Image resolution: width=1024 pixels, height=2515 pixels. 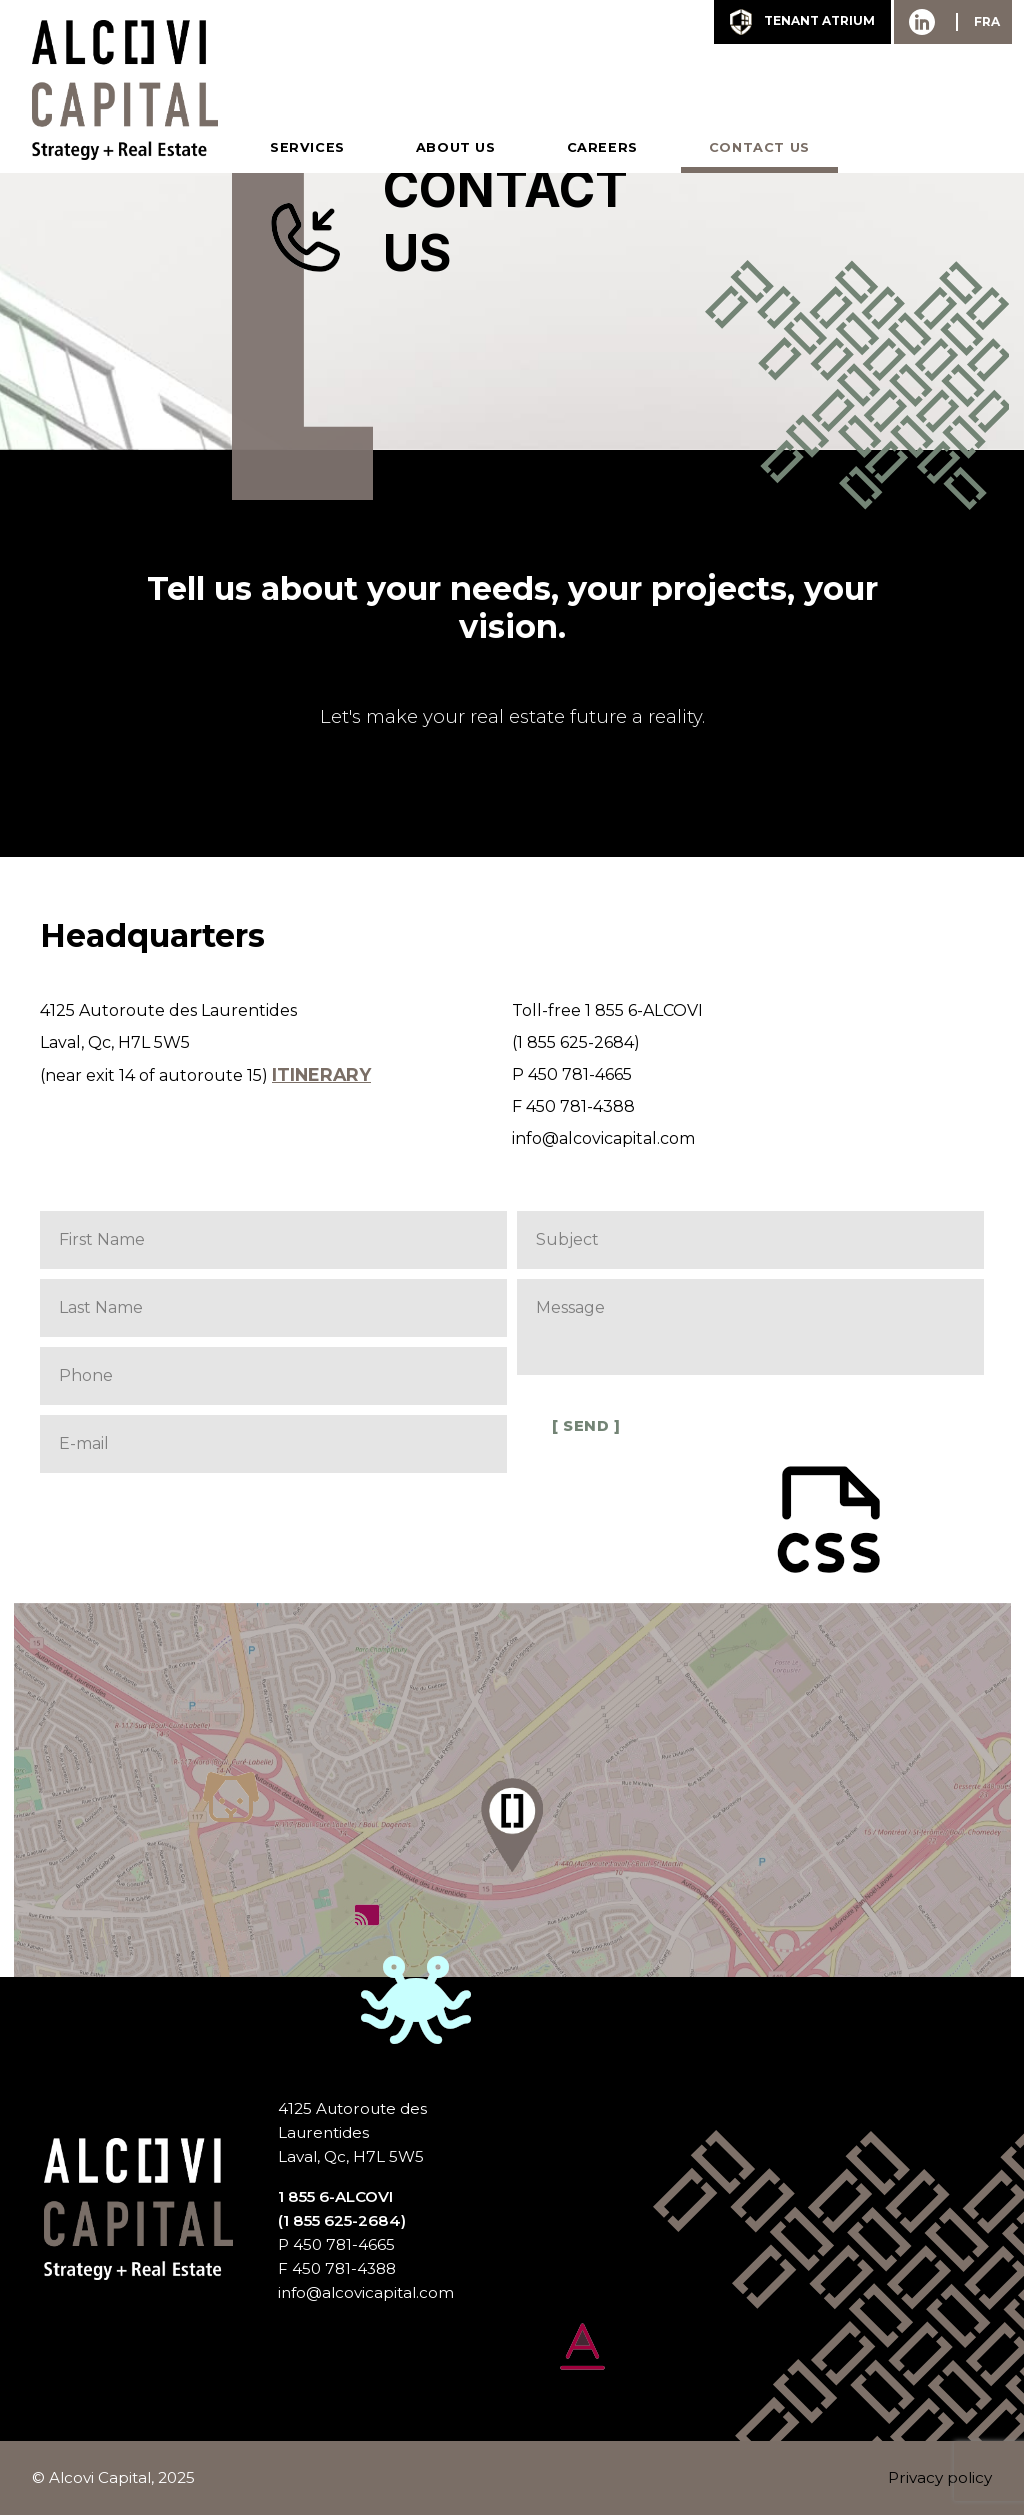 I want to click on view or open a CSS stylesheet file, so click(x=831, y=1524).